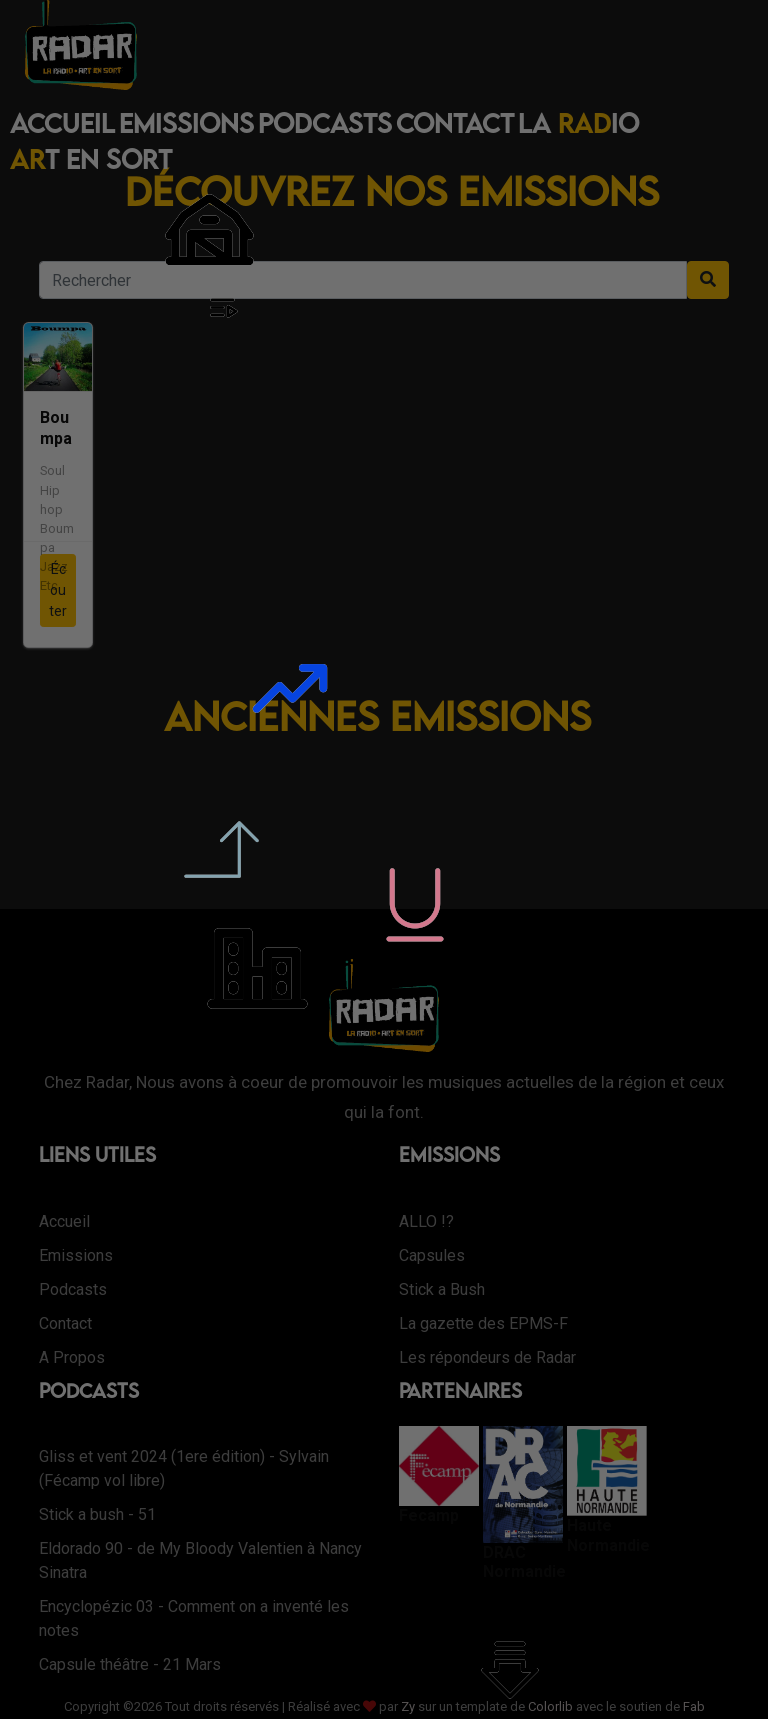  I want to click on move item up or forward in sequence, so click(224, 852).